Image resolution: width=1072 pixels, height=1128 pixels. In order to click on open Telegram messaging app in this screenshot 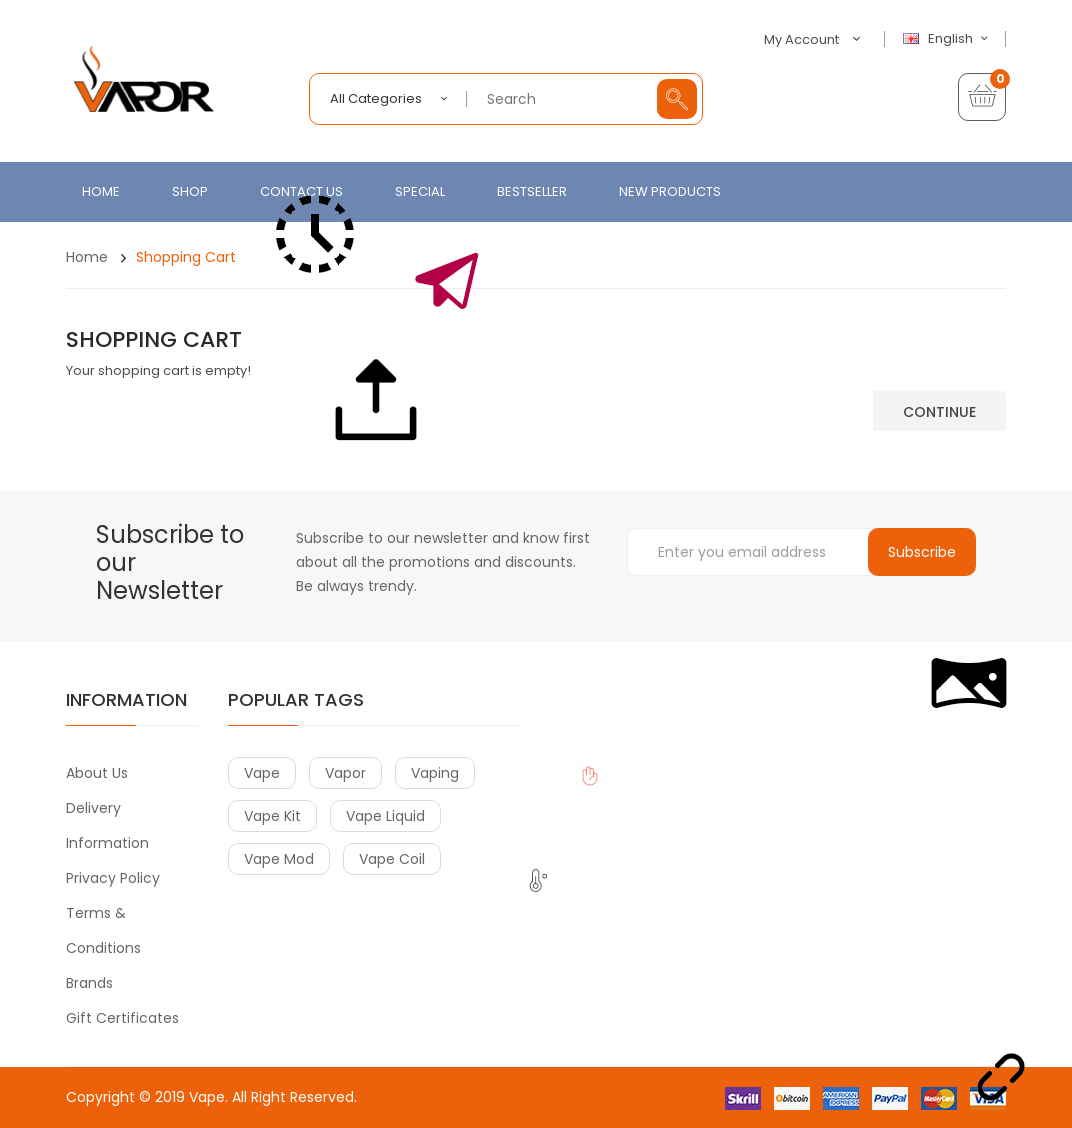, I will do `click(449, 282)`.